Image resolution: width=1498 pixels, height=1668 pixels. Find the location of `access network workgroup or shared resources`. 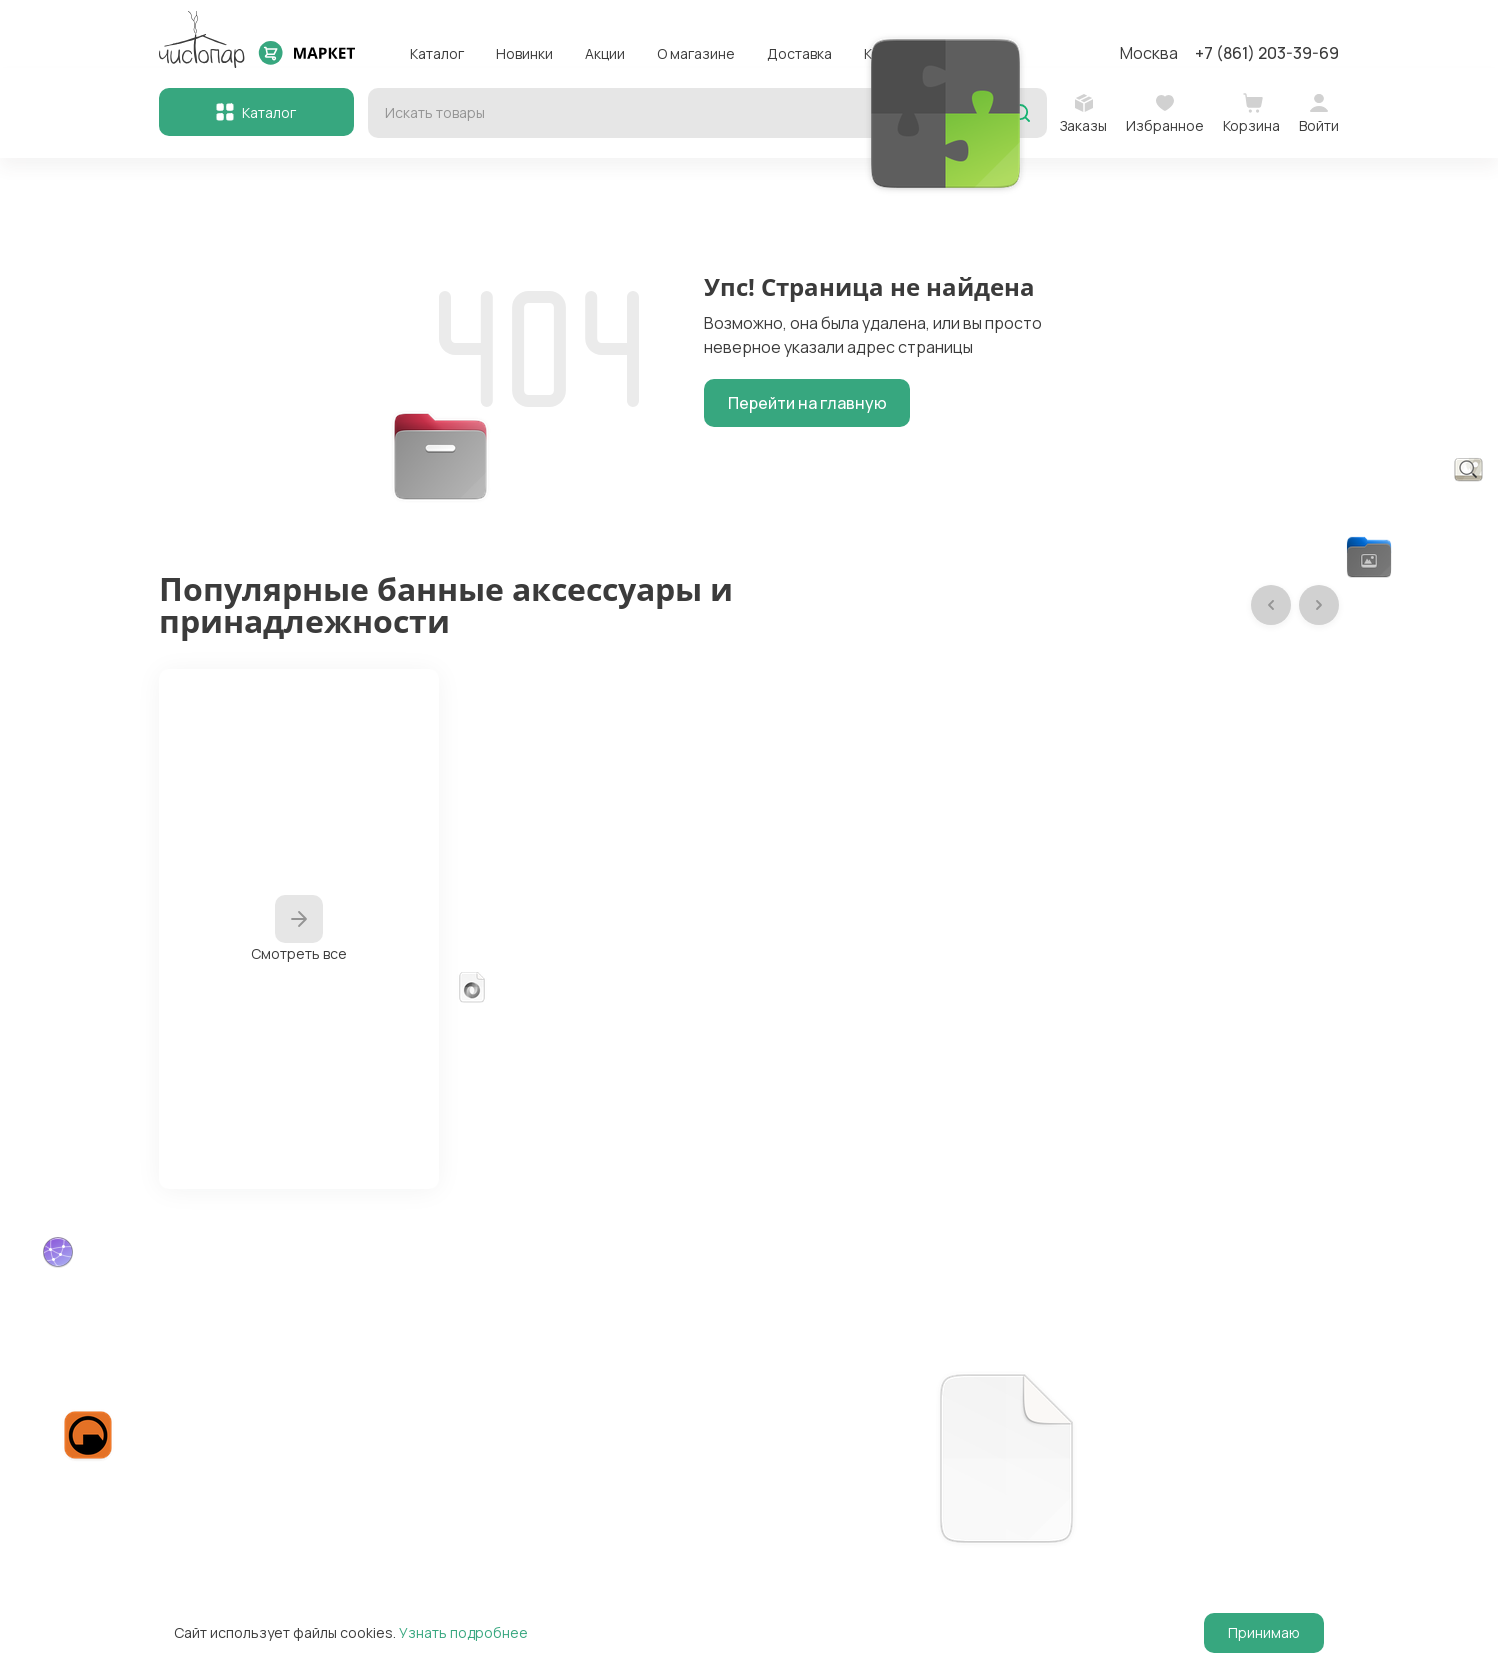

access network workgroup or shared resources is located at coordinates (58, 1252).